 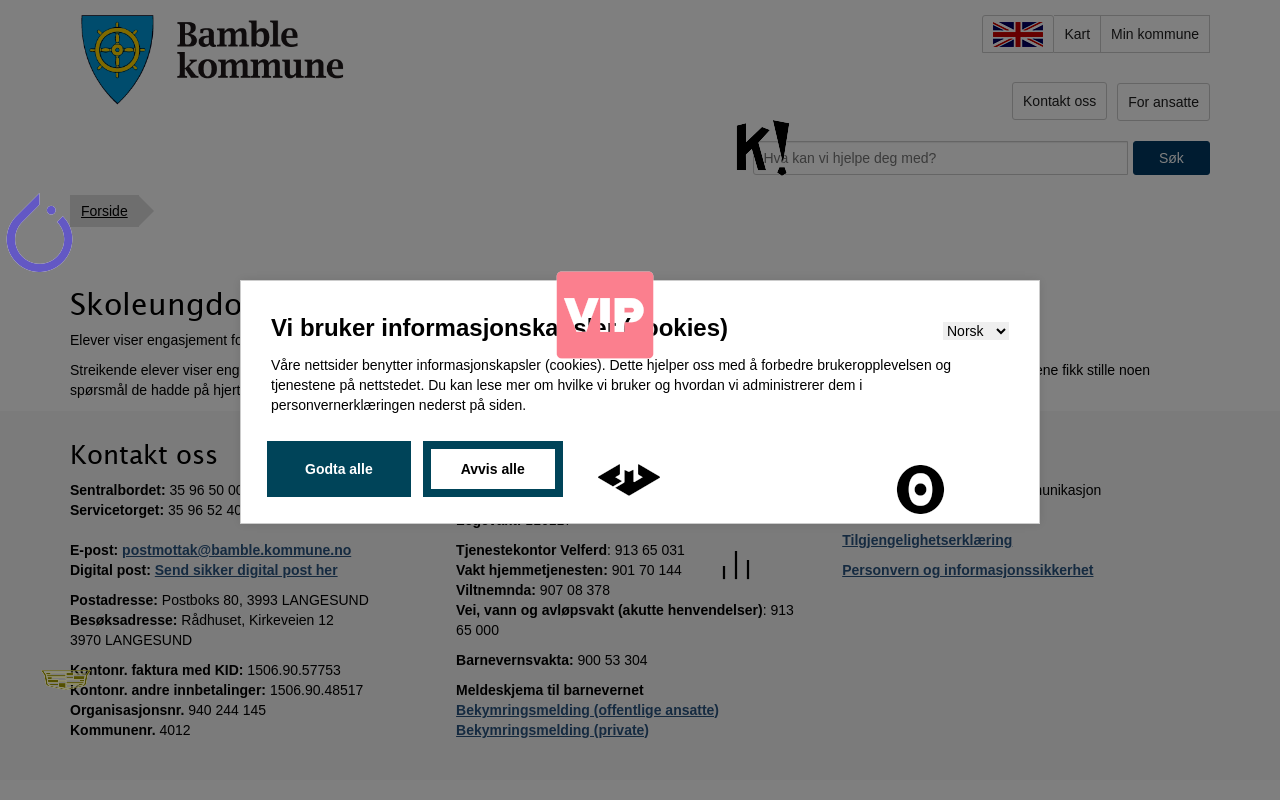 I want to click on cadillac brand logo, so click(x=66, y=680).